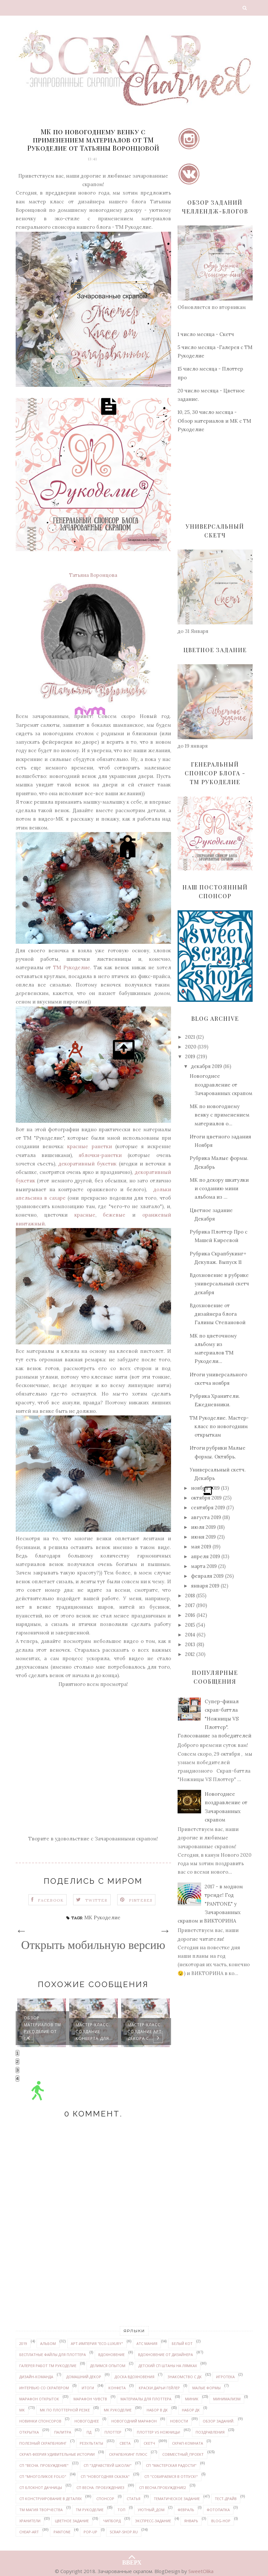  What do you see at coordinates (128, 847) in the screenshot?
I see `select e-bike as transportation mode` at bounding box center [128, 847].